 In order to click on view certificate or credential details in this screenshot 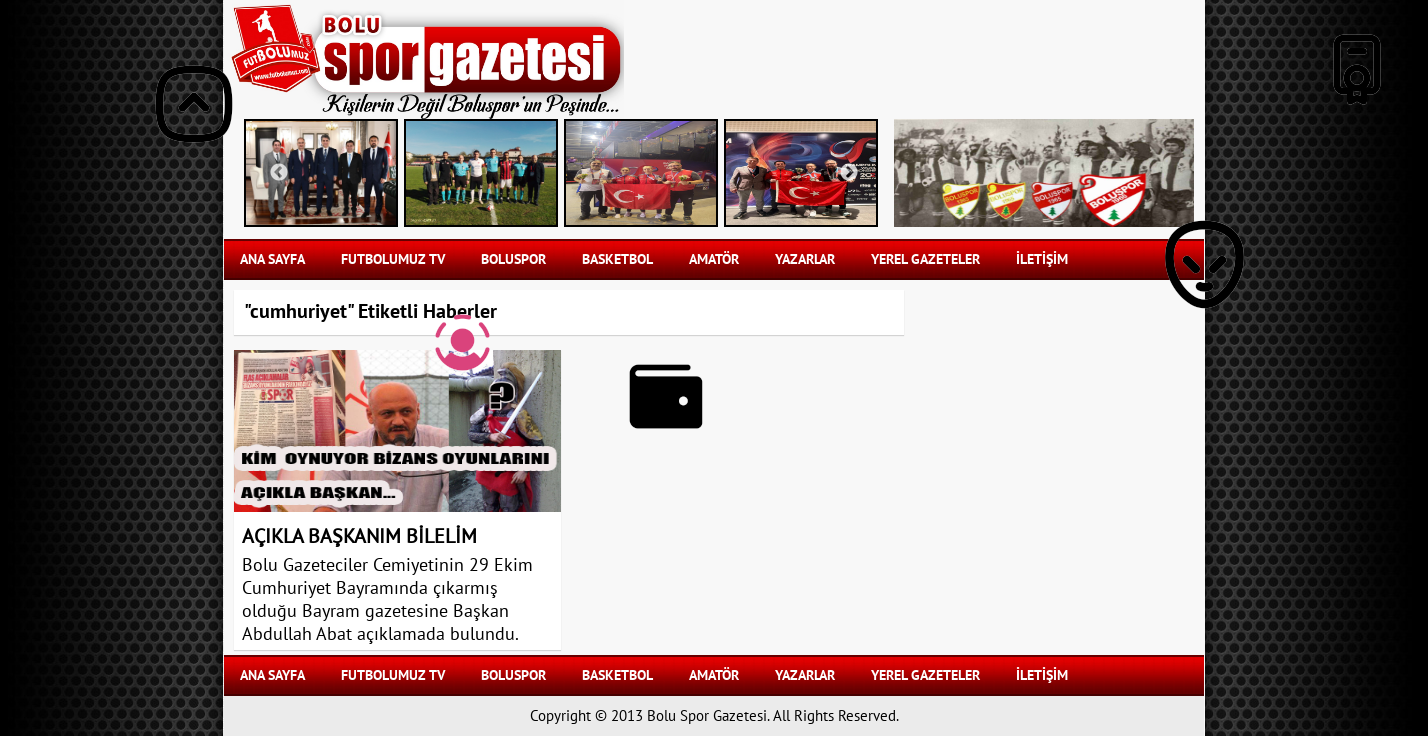, I will do `click(1357, 68)`.